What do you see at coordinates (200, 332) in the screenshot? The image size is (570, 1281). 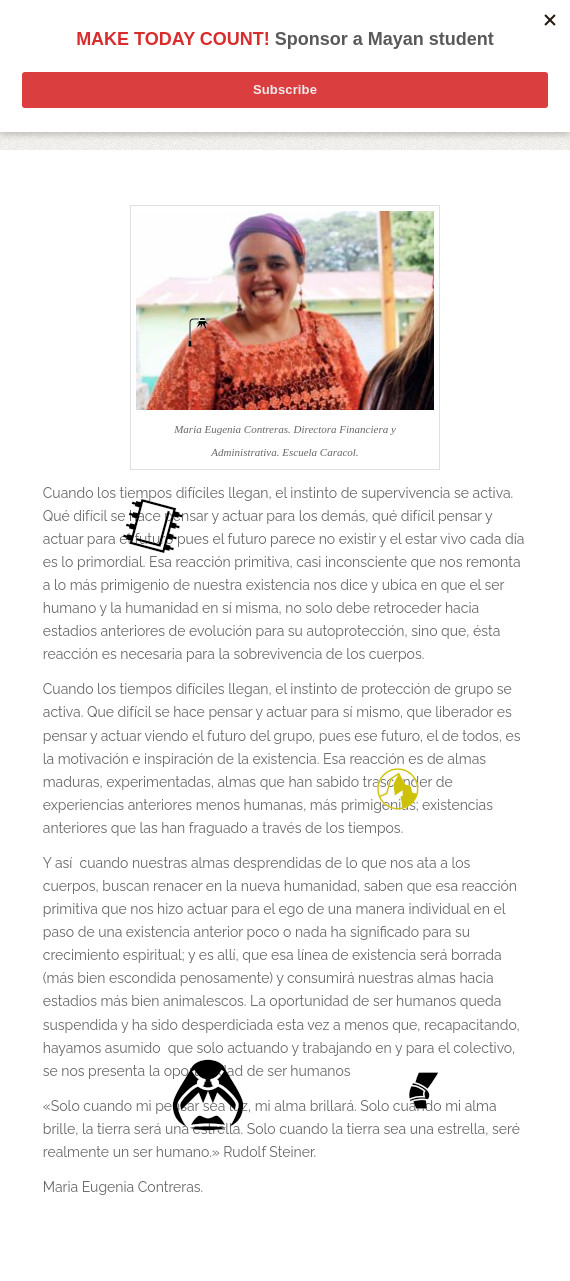 I see `toggle street lighting in a city simulation game` at bounding box center [200, 332].